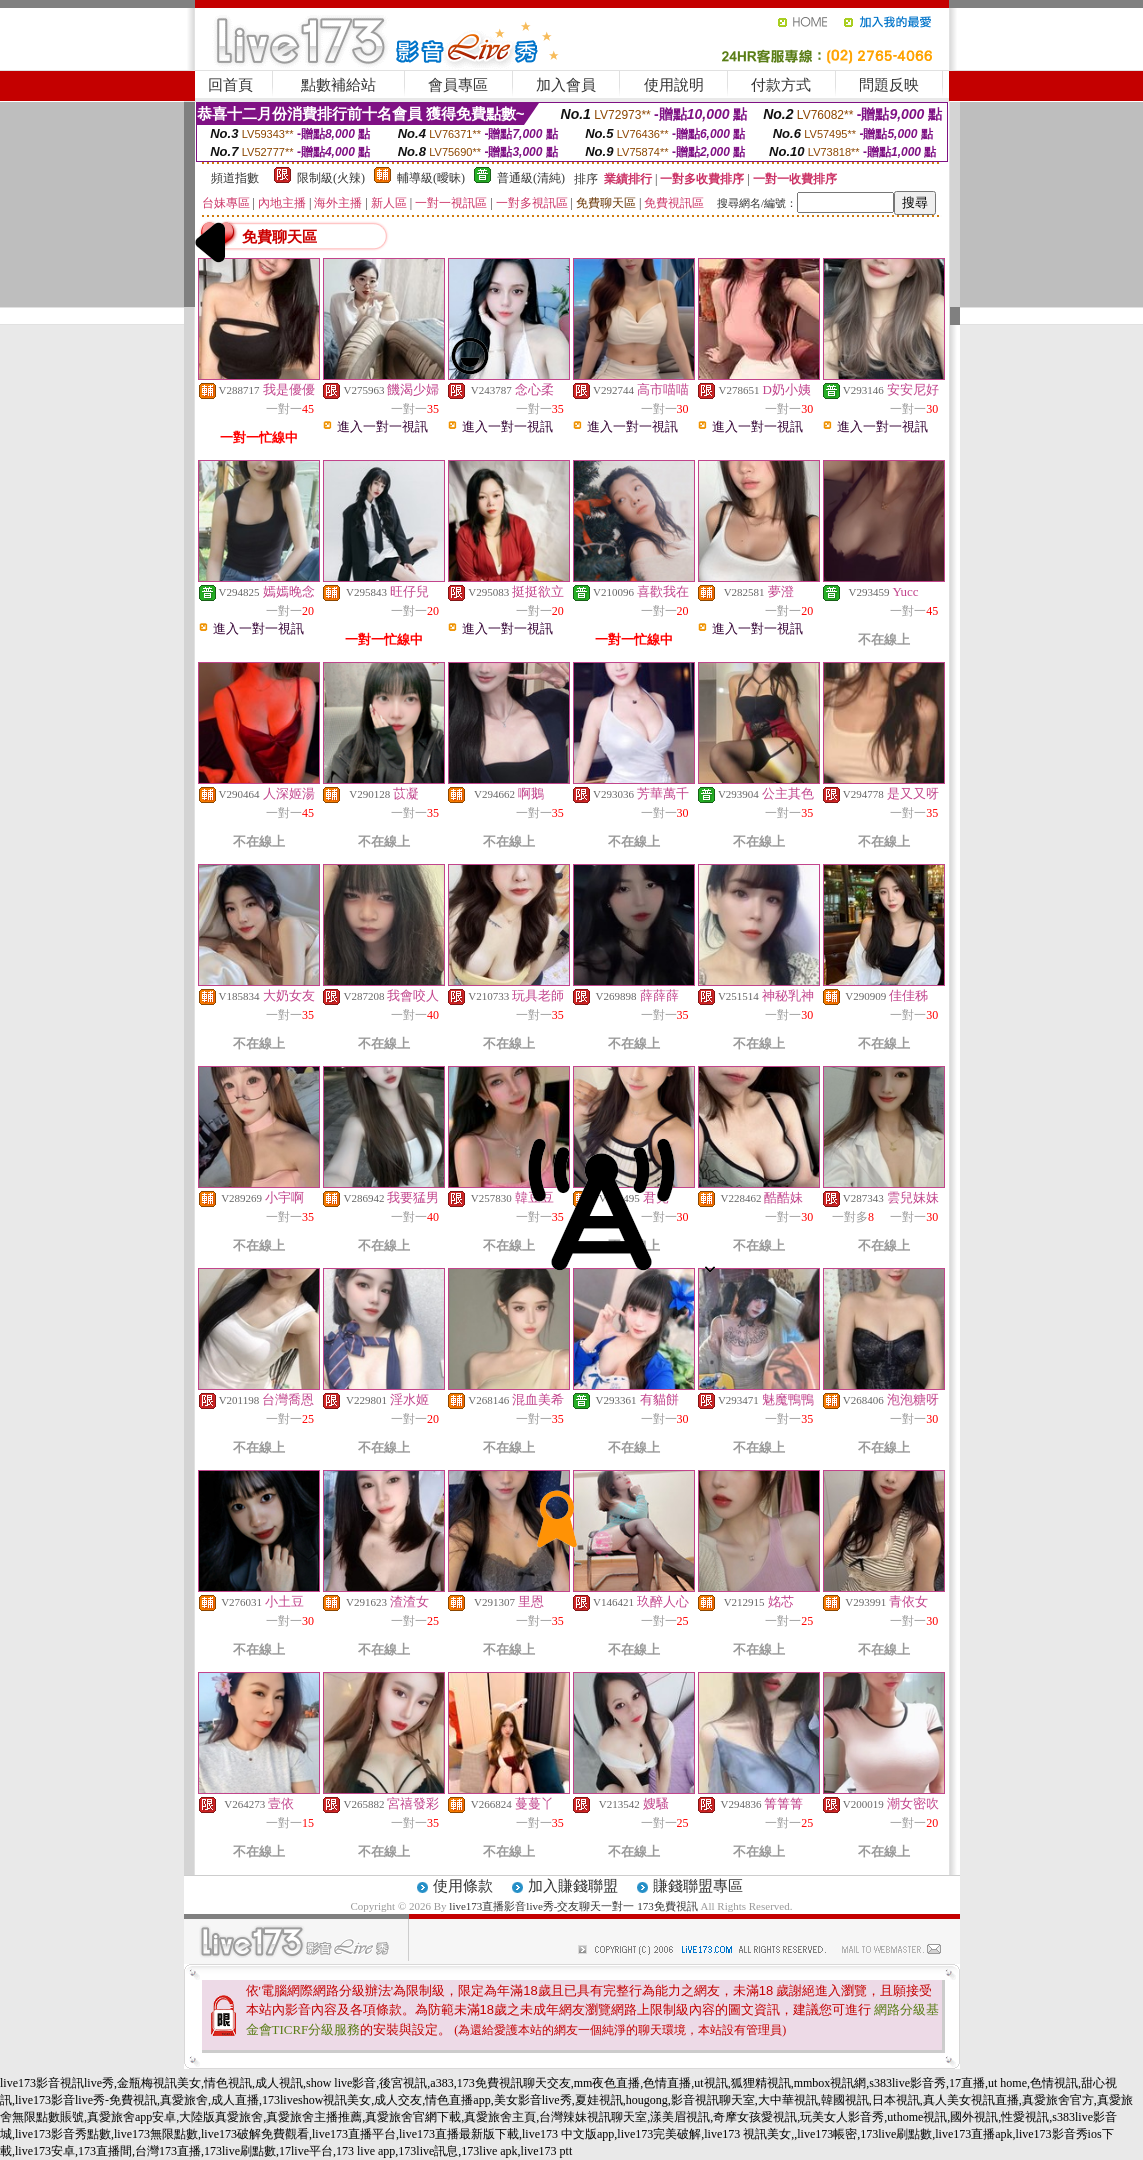 This screenshot has height=2160, width=1143. Describe the element at coordinates (213, 242) in the screenshot. I see `go back to the previous screen` at that location.